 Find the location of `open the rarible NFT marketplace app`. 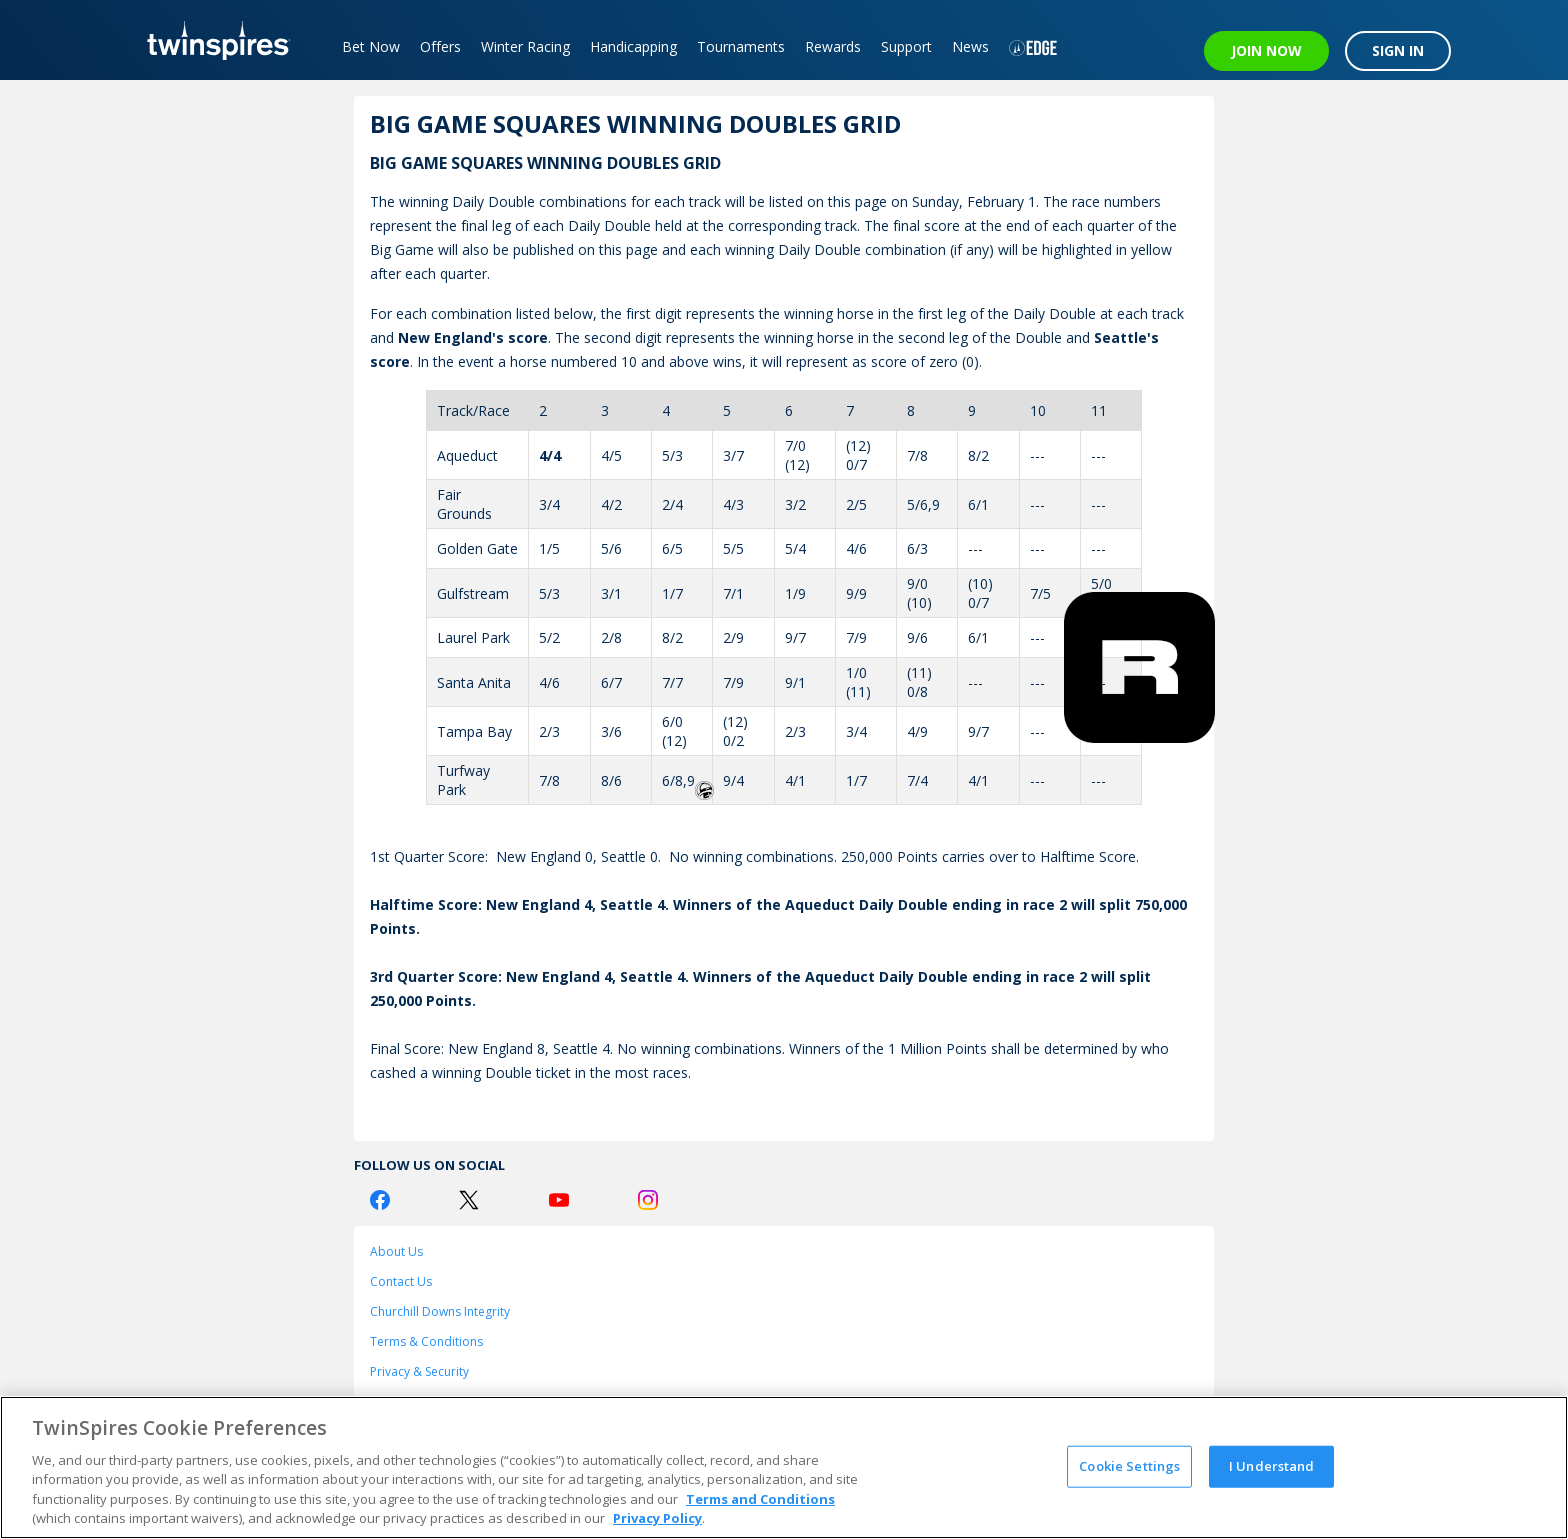

open the rarible NFT marketplace app is located at coordinates (1139, 667).